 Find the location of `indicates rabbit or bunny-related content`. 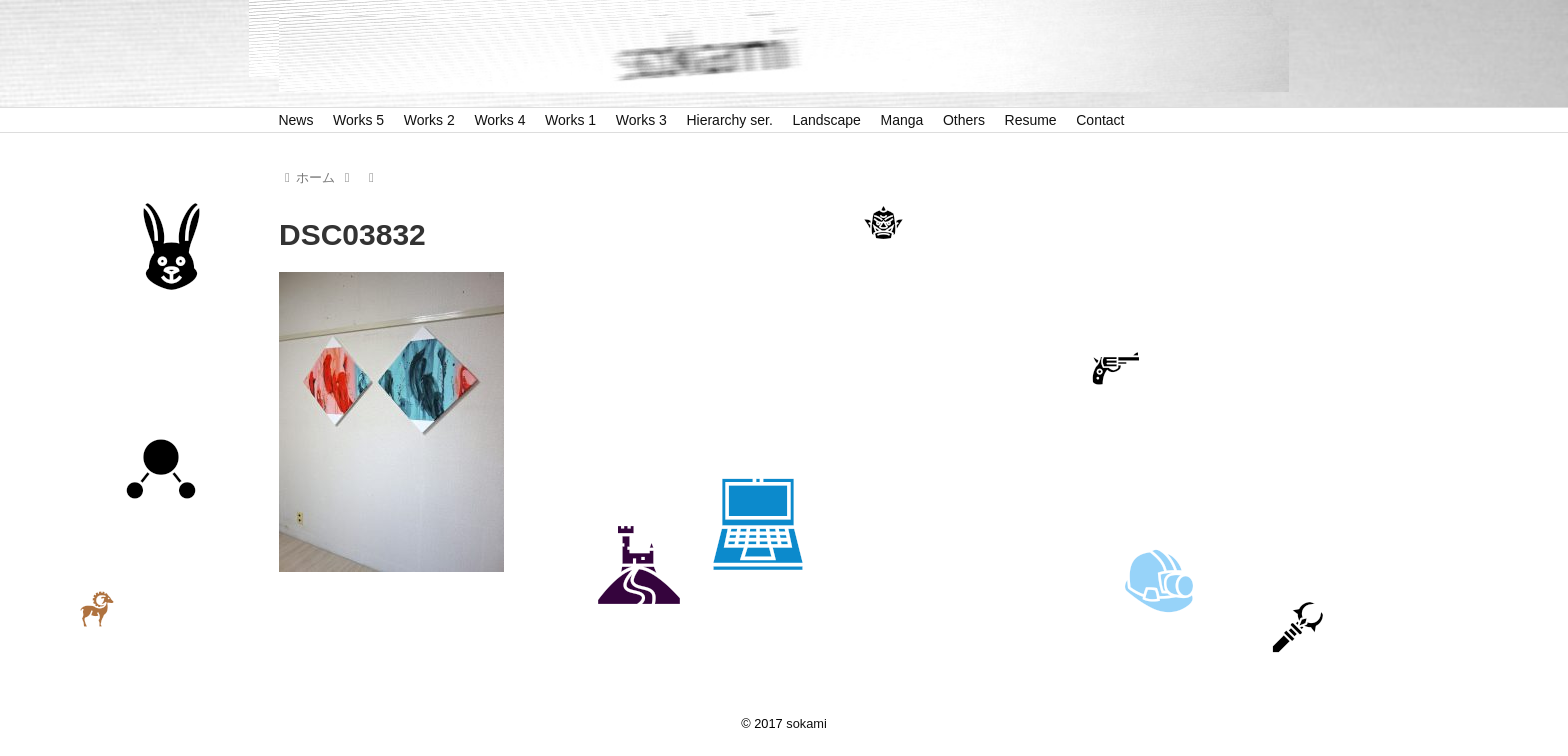

indicates rabbit or bunny-related content is located at coordinates (171, 246).